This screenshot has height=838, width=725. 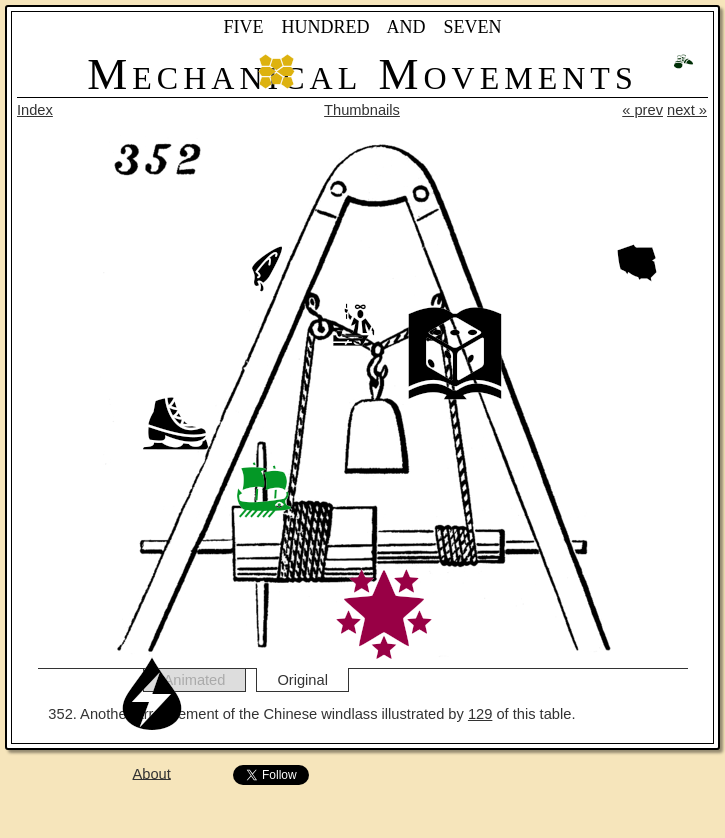 I want to click on access ice skating activities or sports, so click(x=175, y=423).